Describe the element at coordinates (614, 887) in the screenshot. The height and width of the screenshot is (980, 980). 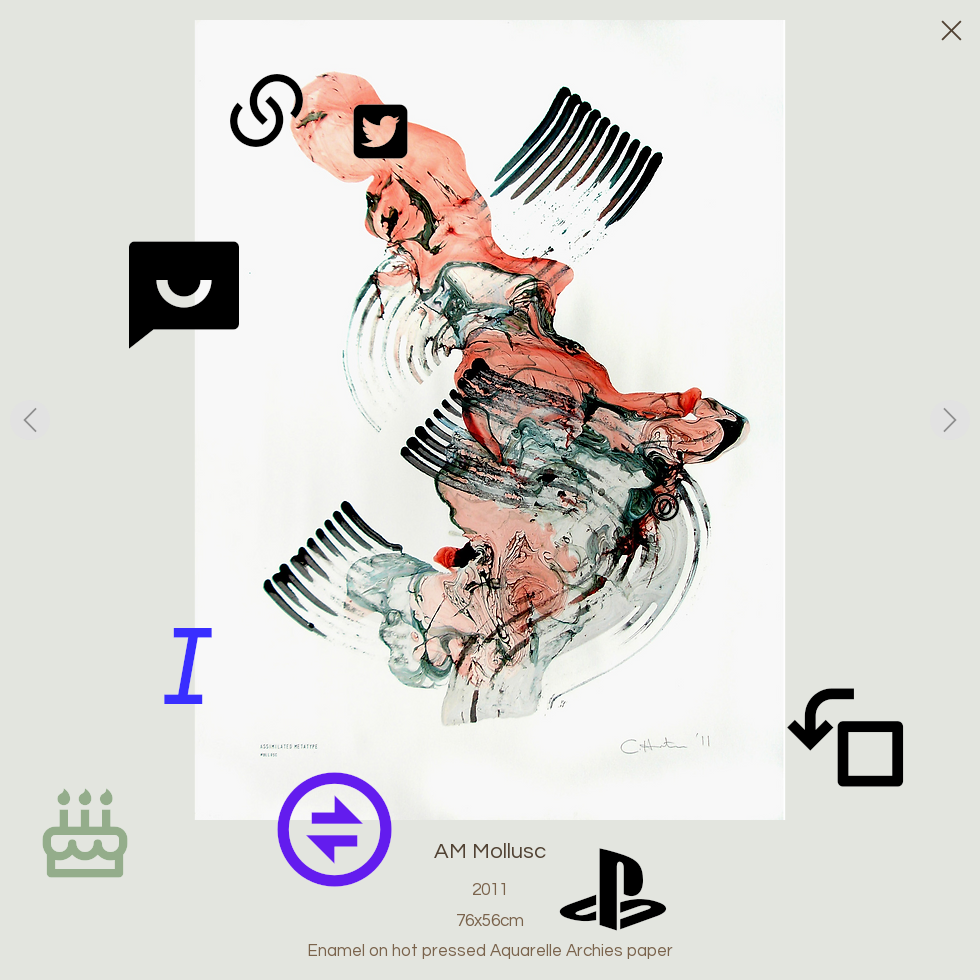
I see `open PlayStation app or services` at that location.